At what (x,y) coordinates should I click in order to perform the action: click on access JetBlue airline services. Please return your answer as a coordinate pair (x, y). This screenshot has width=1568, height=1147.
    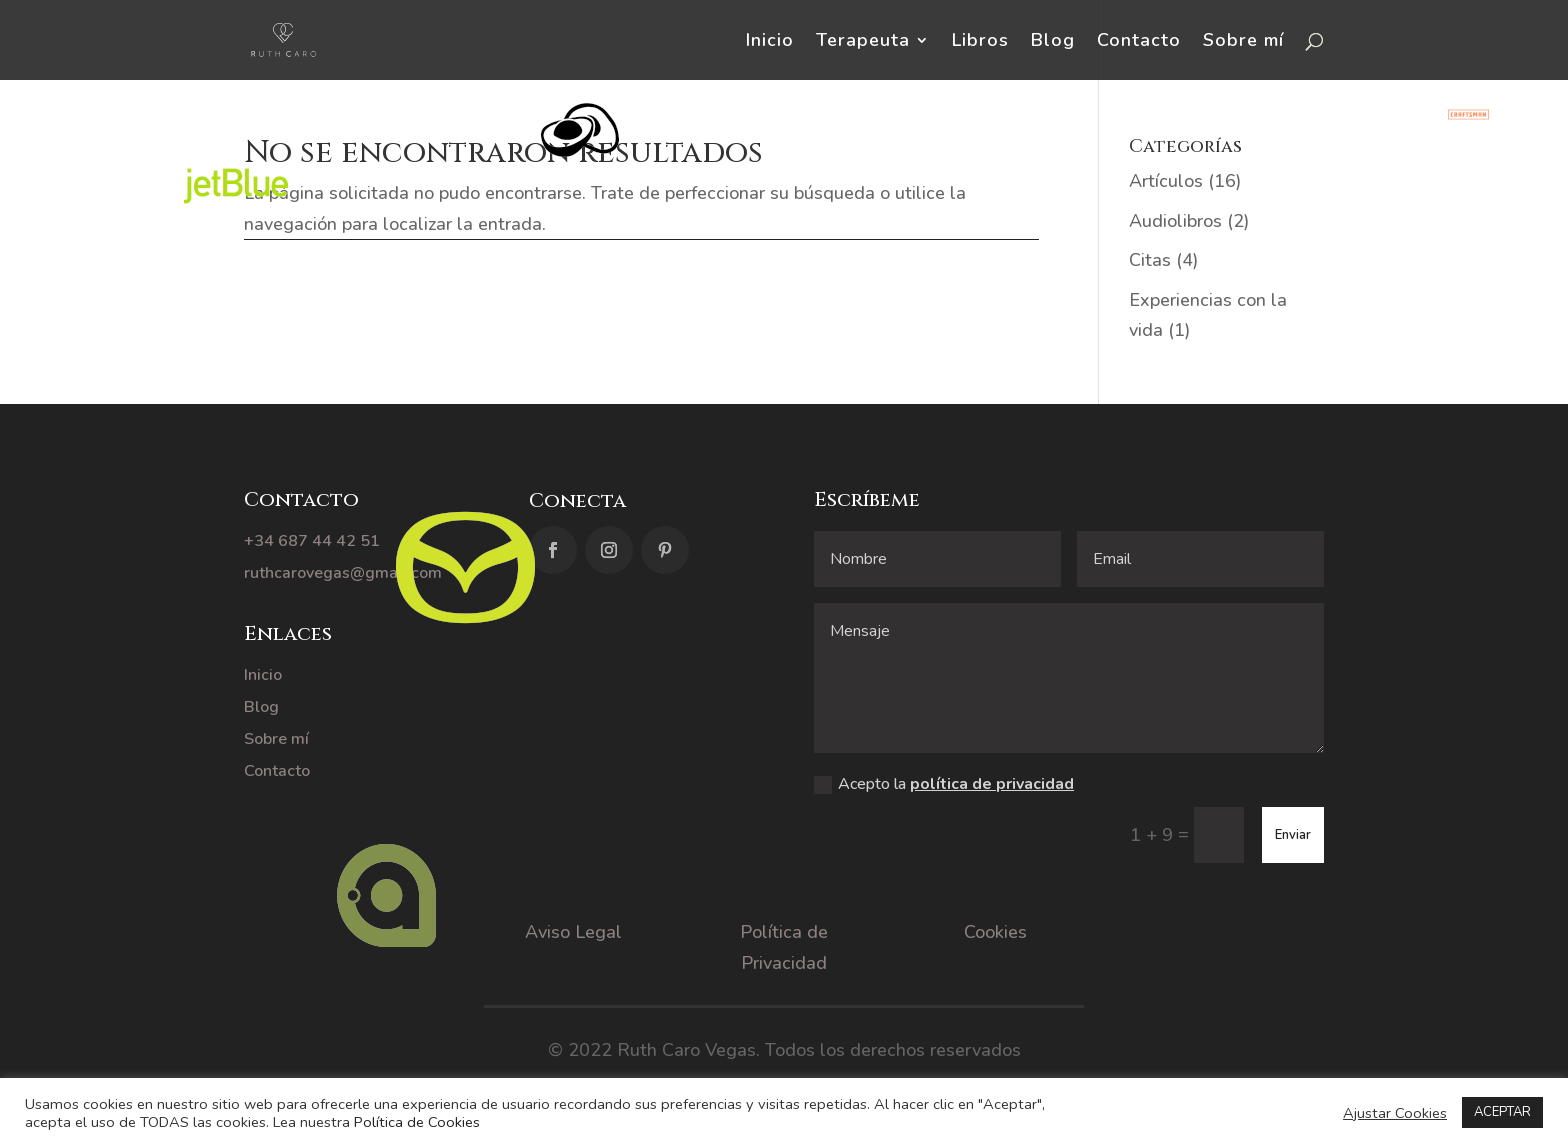
    Looking at the image, I should click on (236, 186).